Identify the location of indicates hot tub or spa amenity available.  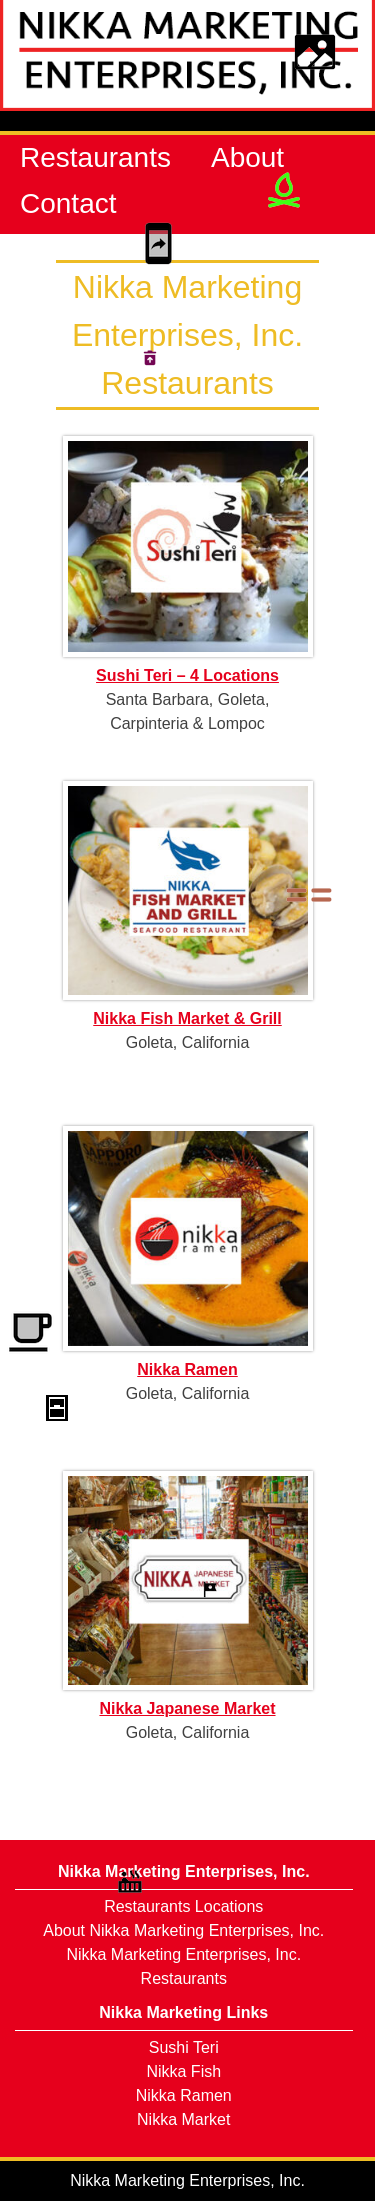
(130, 1881).